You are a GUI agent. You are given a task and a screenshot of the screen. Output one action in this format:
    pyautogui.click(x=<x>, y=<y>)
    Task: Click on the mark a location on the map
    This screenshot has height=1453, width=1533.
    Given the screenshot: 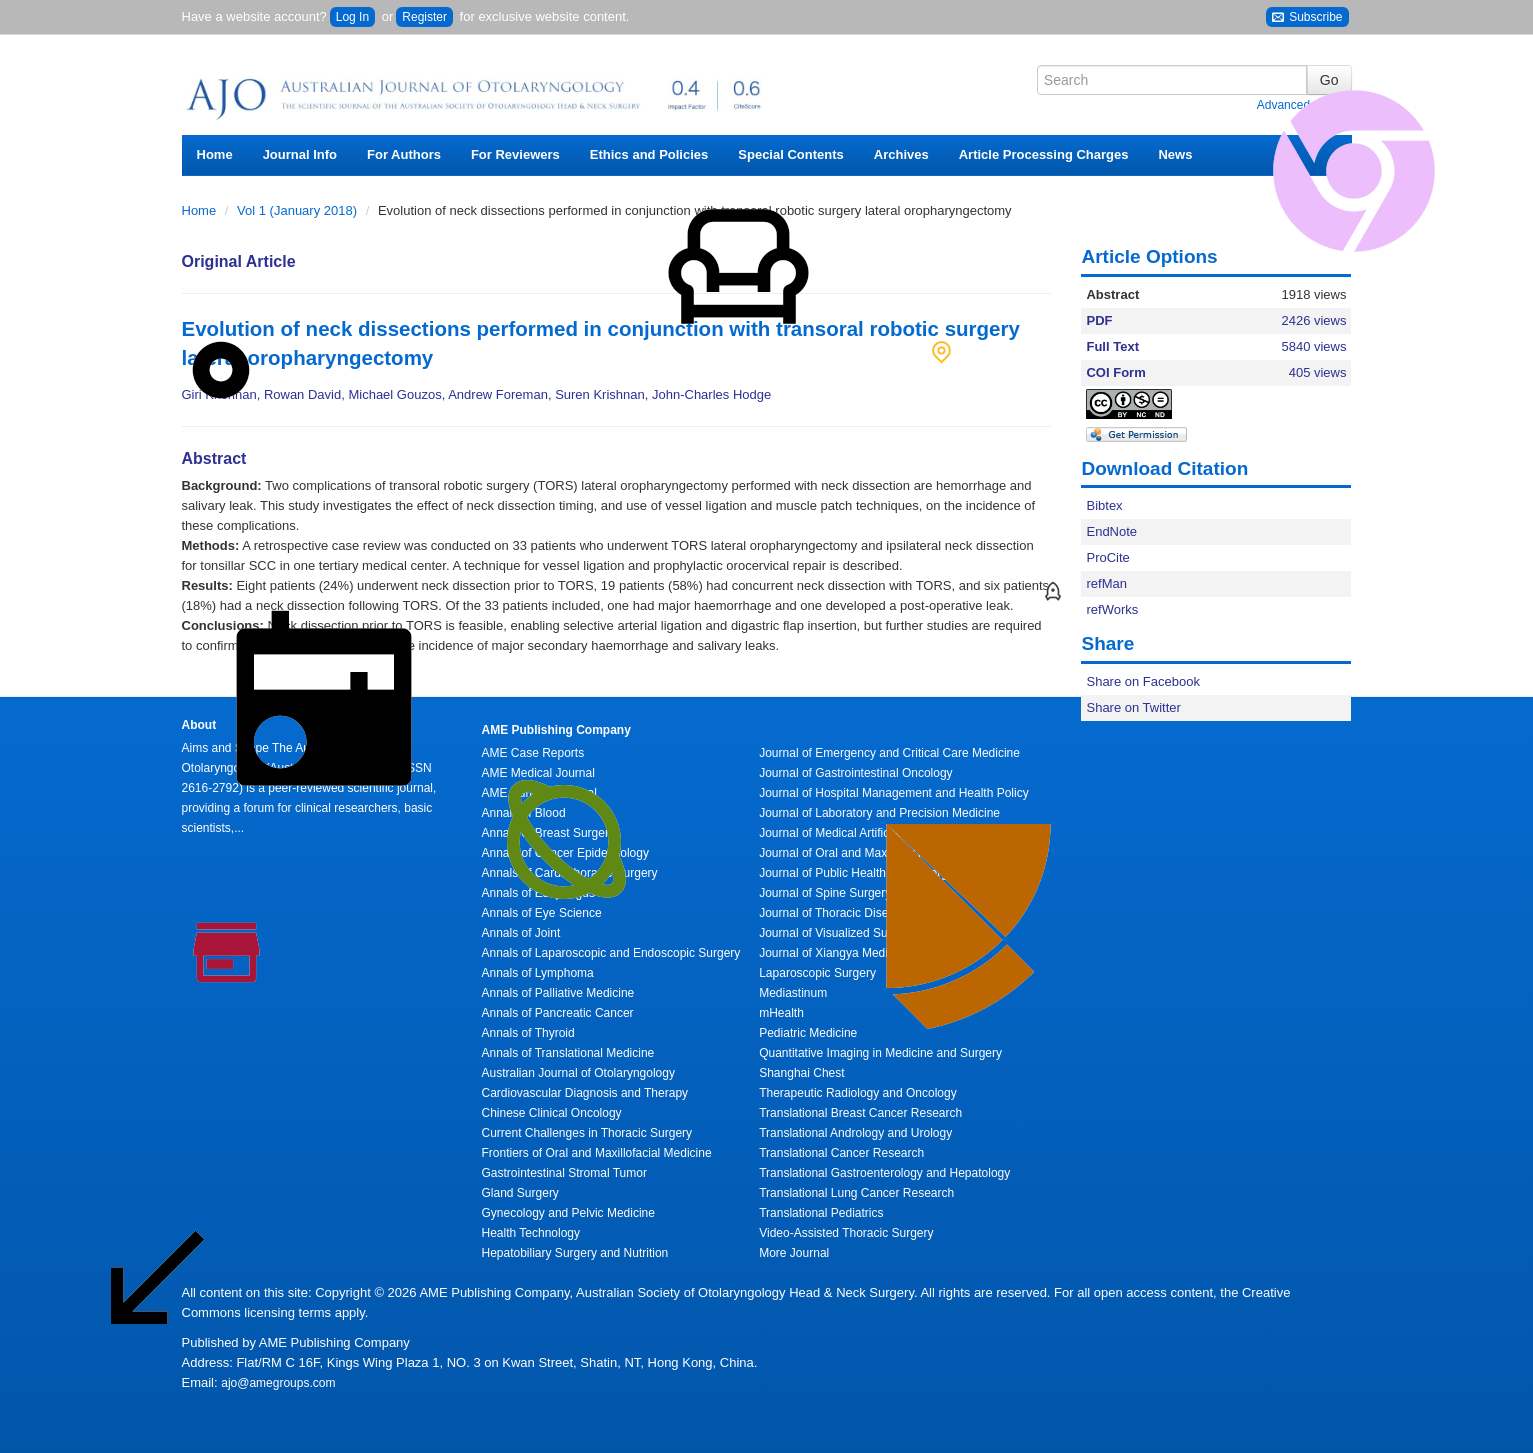 What is the action you would take?
    pyautogui.click(x=941, y=351)
    